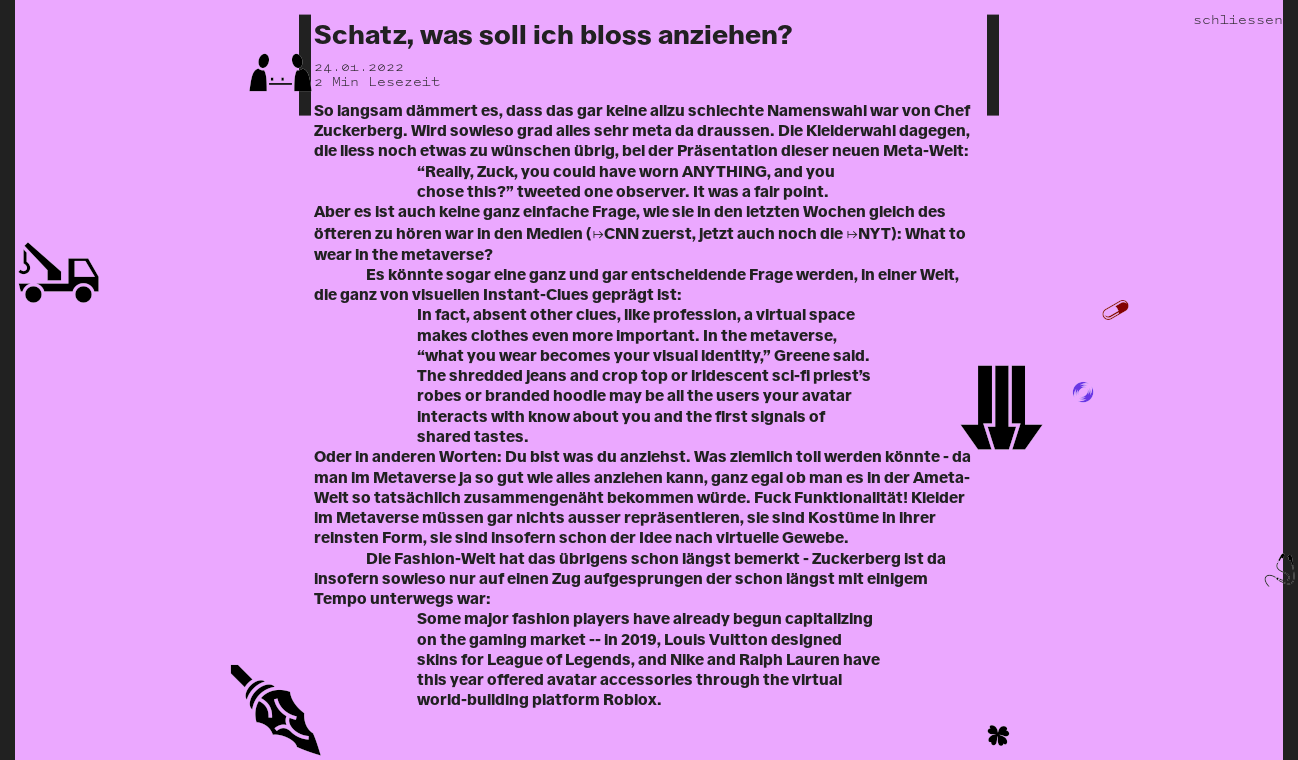  What do you see at coordinates (1001, 407) in the screenshot?
I see `activate a powerful downward attack or smash move` at bounding box center [1001, 407].